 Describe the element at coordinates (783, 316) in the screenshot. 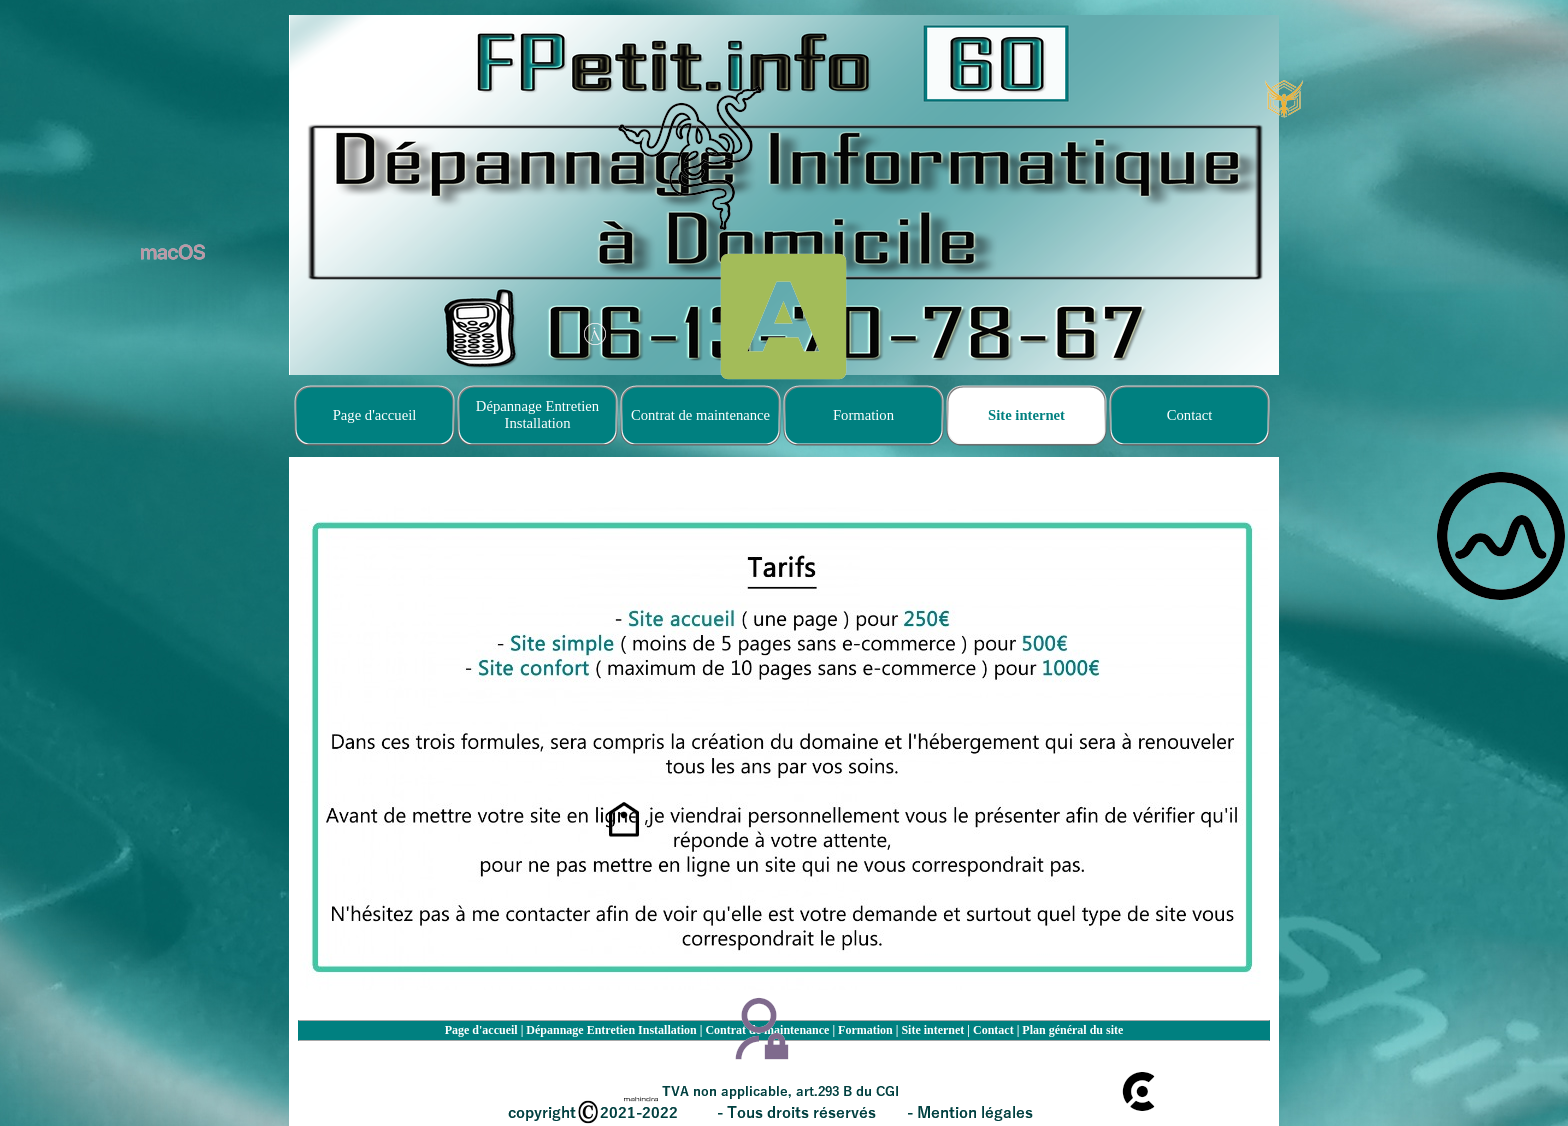

I see `switch input method or keyboard language` at that location.